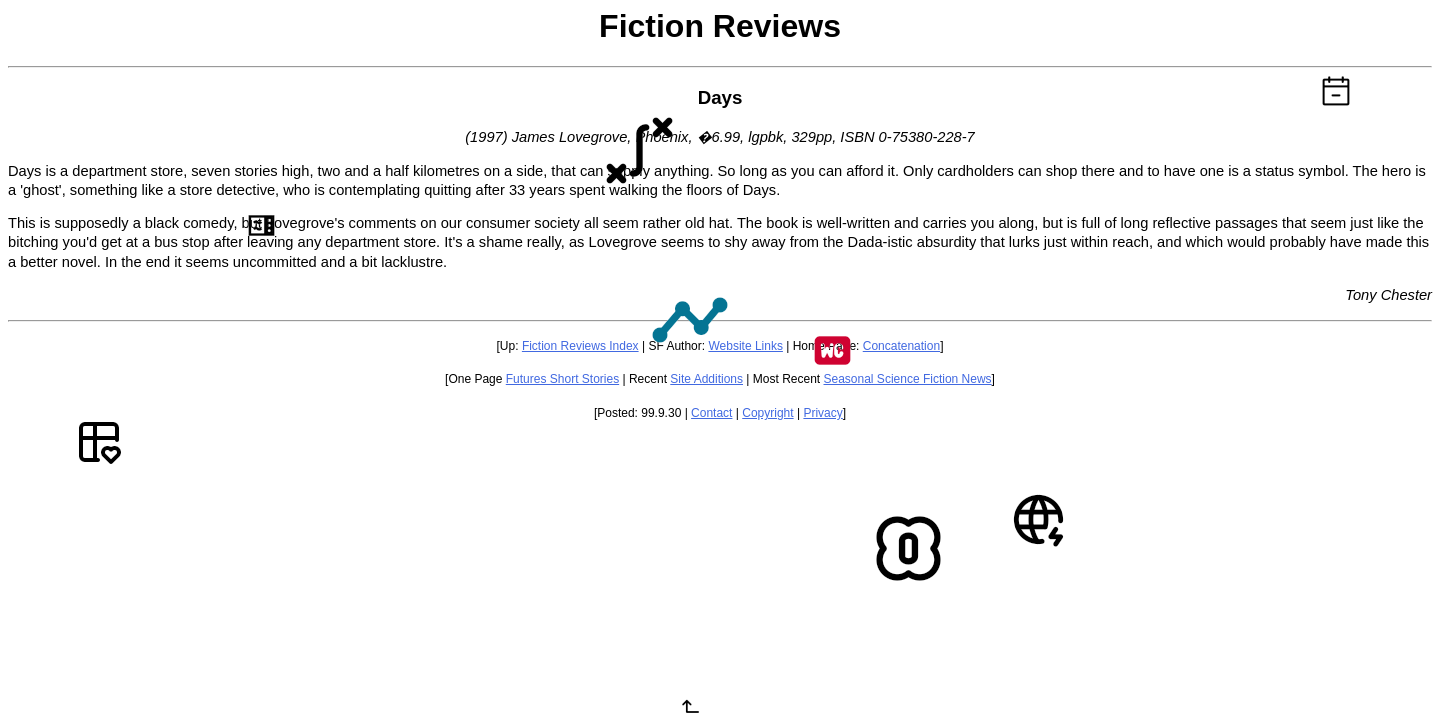 This screenshot has height=720, width=1440. I want to click on remove an event from calendar, so click(1336, 92).